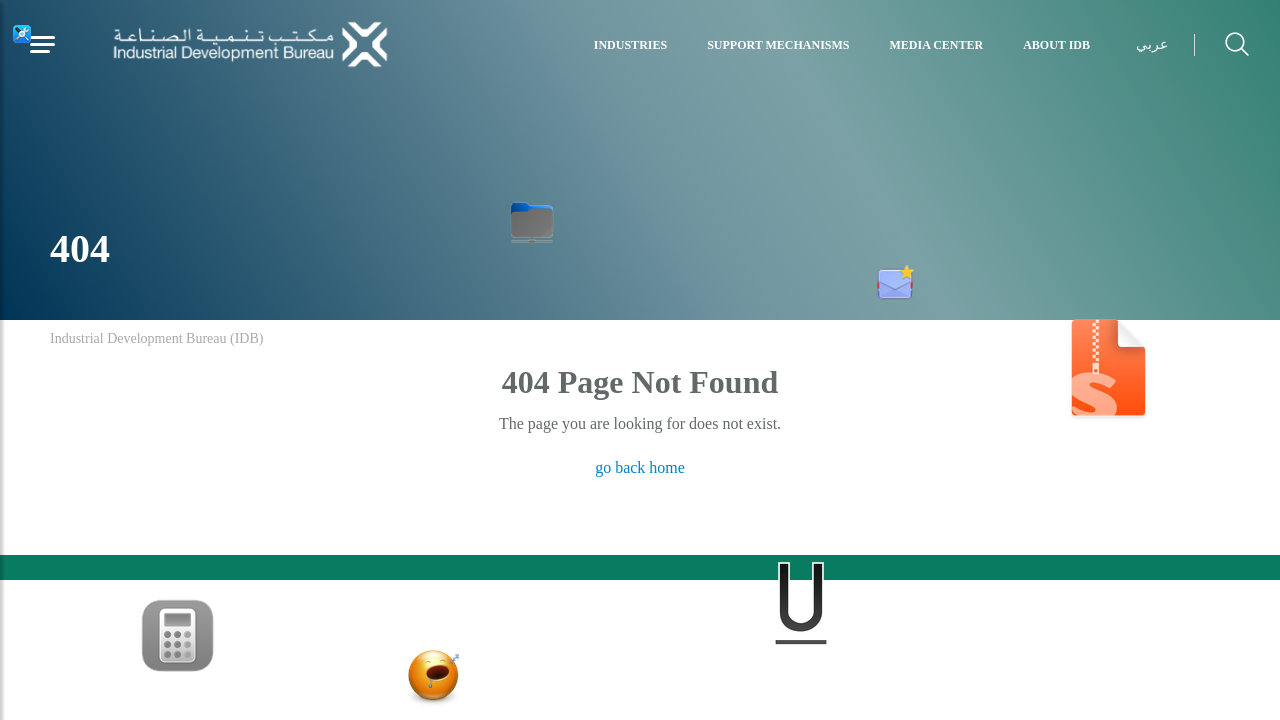  I want to click on sogou input method skin file, so click(1108, 369).